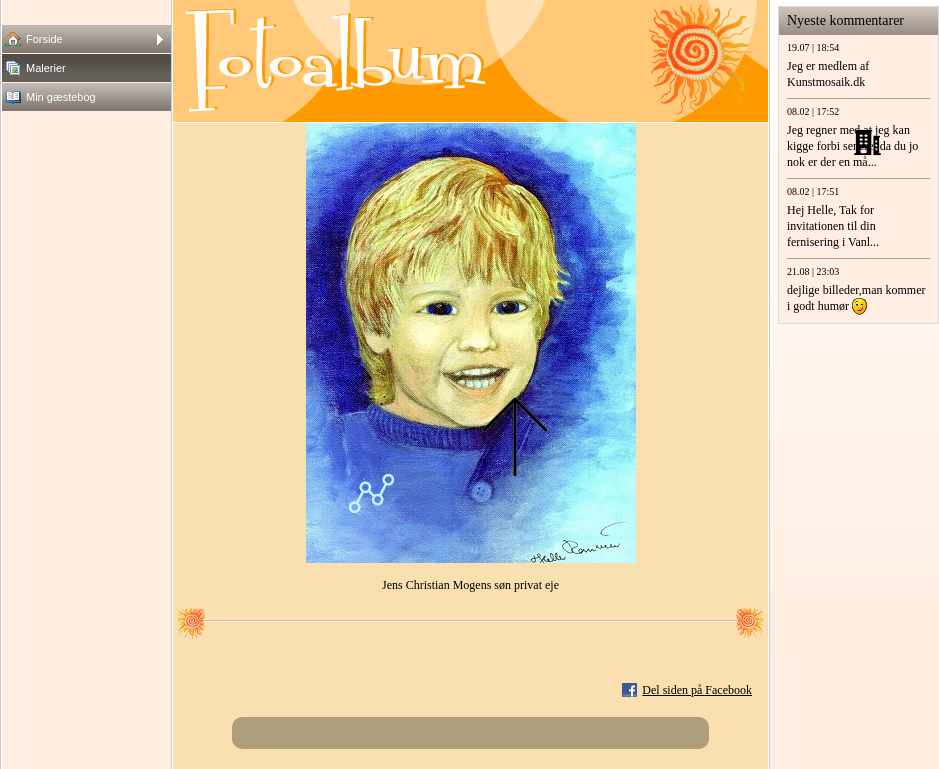 The image size is (939, 769). What do you see at coordinates (867, 142) in the screenshot?
I see `view office or workplace location` at bounding box center [867, 142].